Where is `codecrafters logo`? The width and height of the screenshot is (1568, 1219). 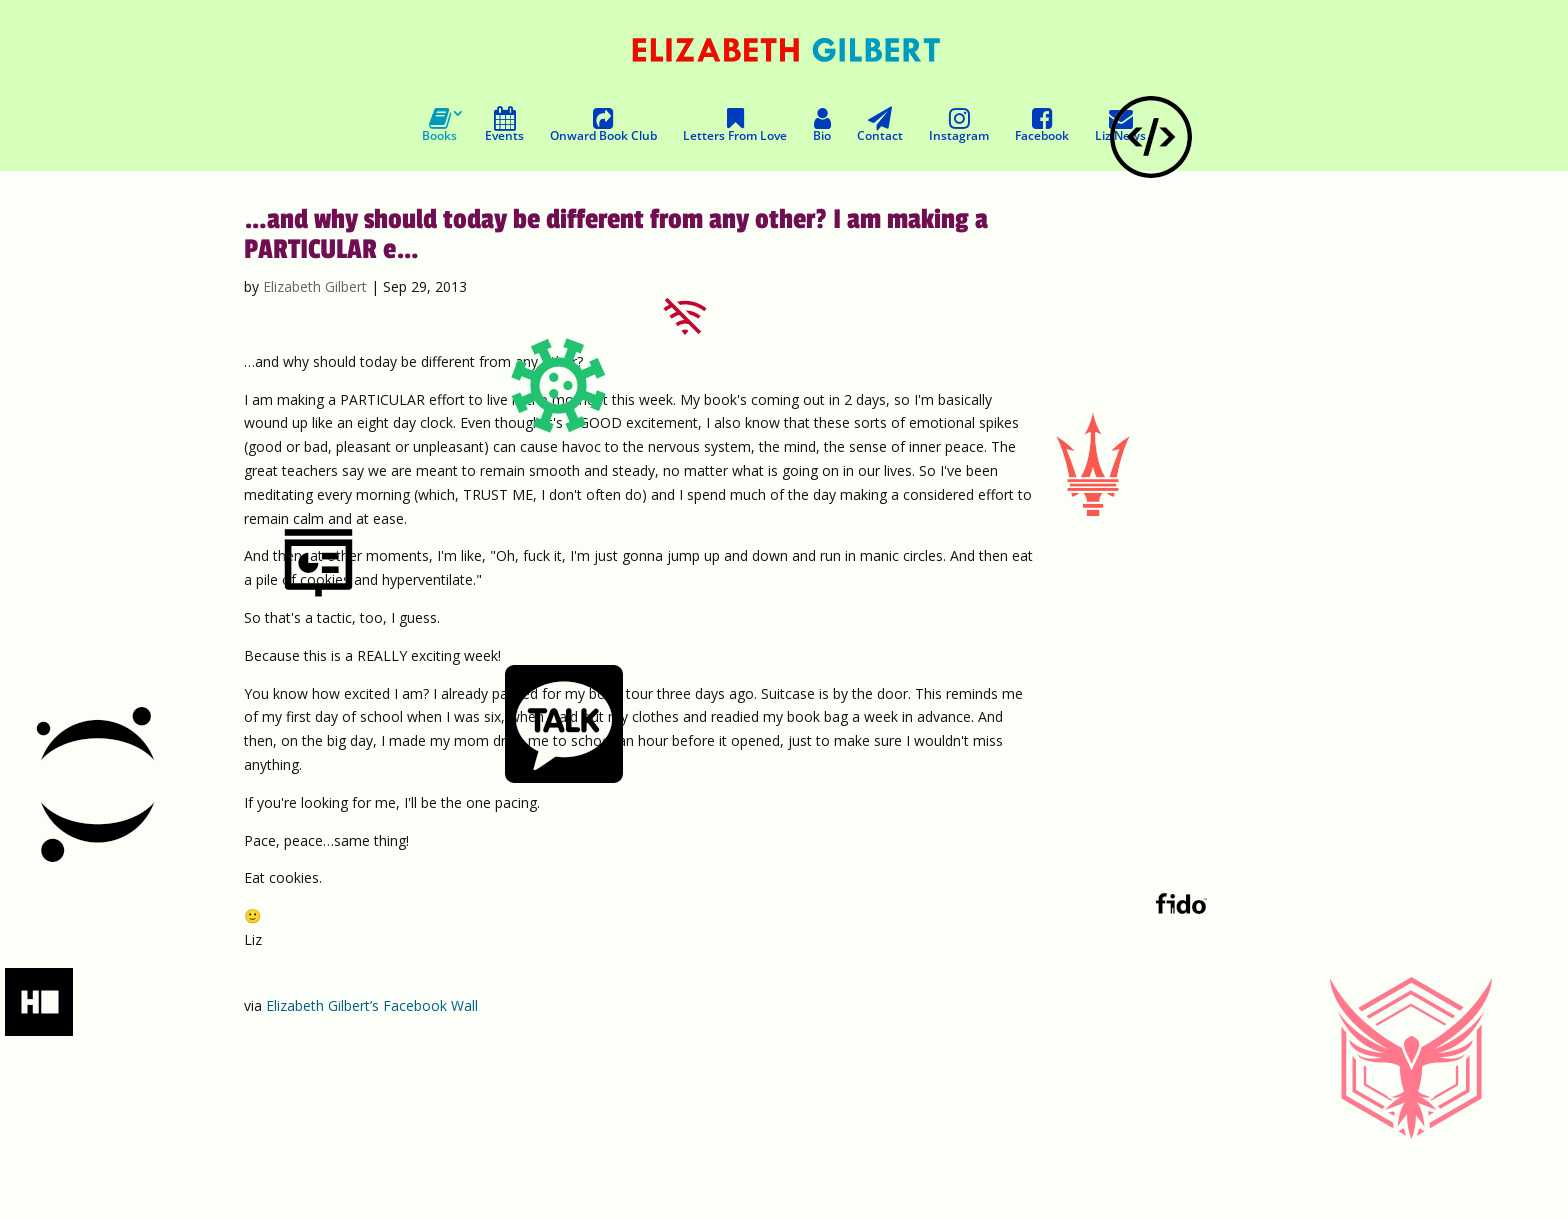 codecrafters logo is located at coordinates (1151, 137).